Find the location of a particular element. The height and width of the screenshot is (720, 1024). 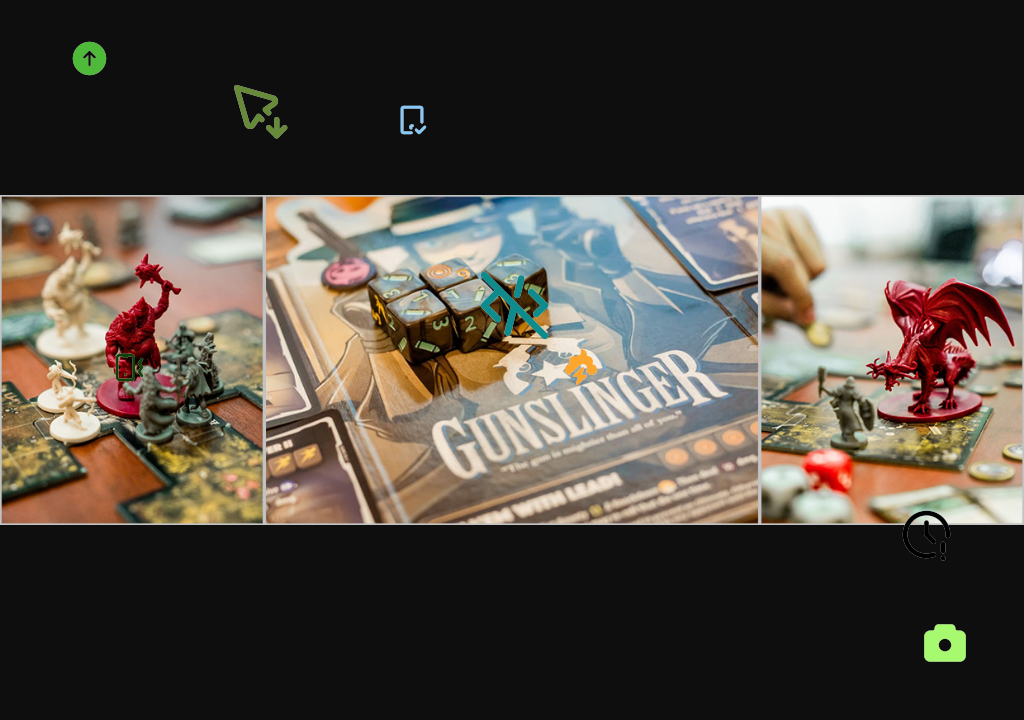

time-sensitive alert or warning is located at coordinates (926, 534).